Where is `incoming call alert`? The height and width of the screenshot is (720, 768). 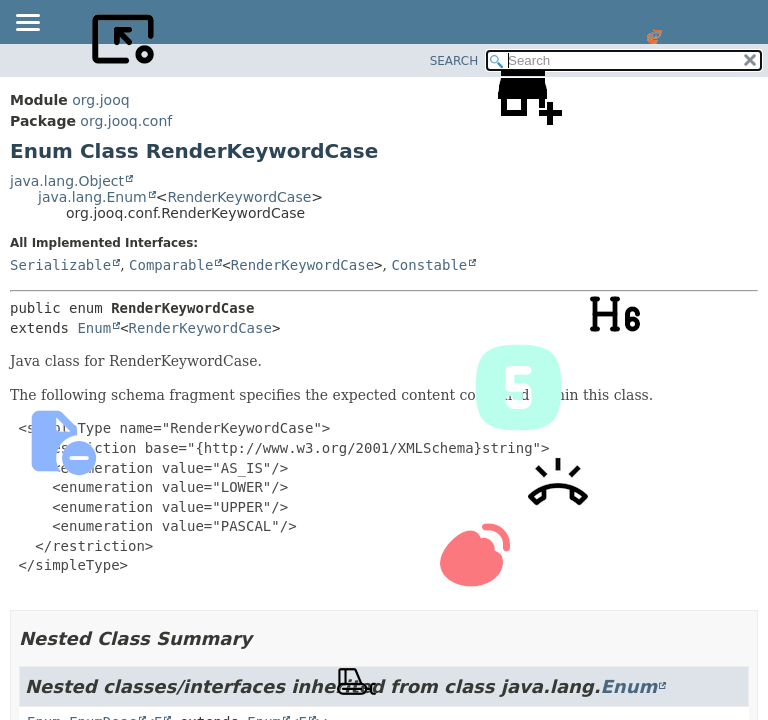 incoming call alert is located at coordinates (558, 483).